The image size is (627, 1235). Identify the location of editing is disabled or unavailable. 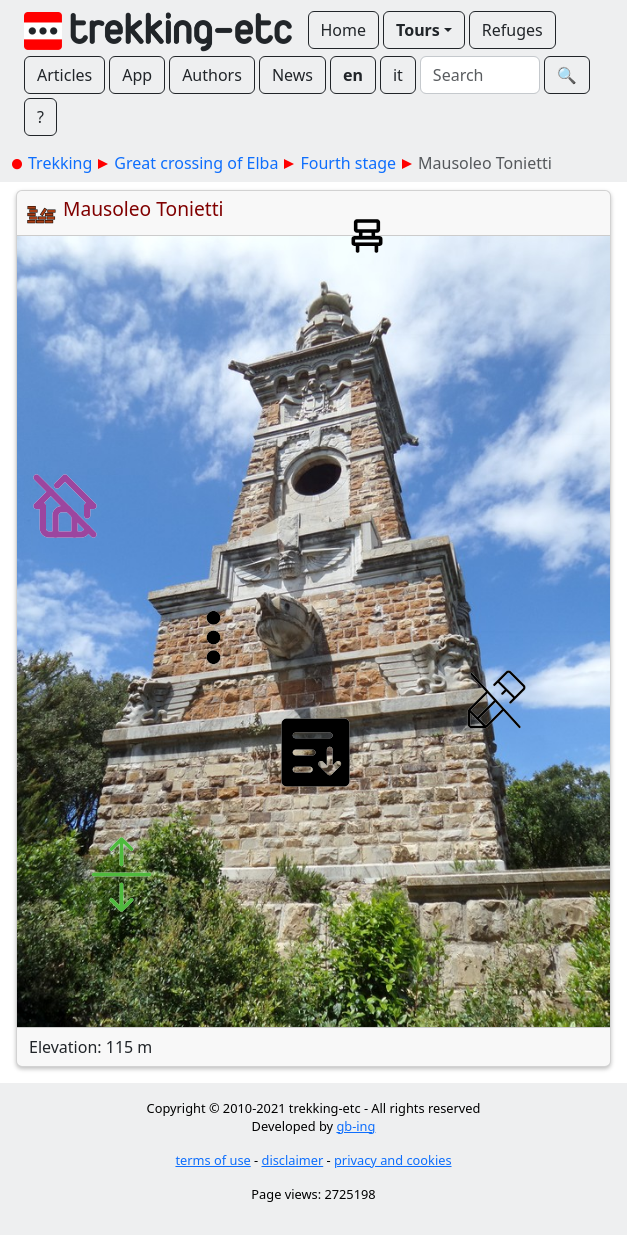
(495, 700).